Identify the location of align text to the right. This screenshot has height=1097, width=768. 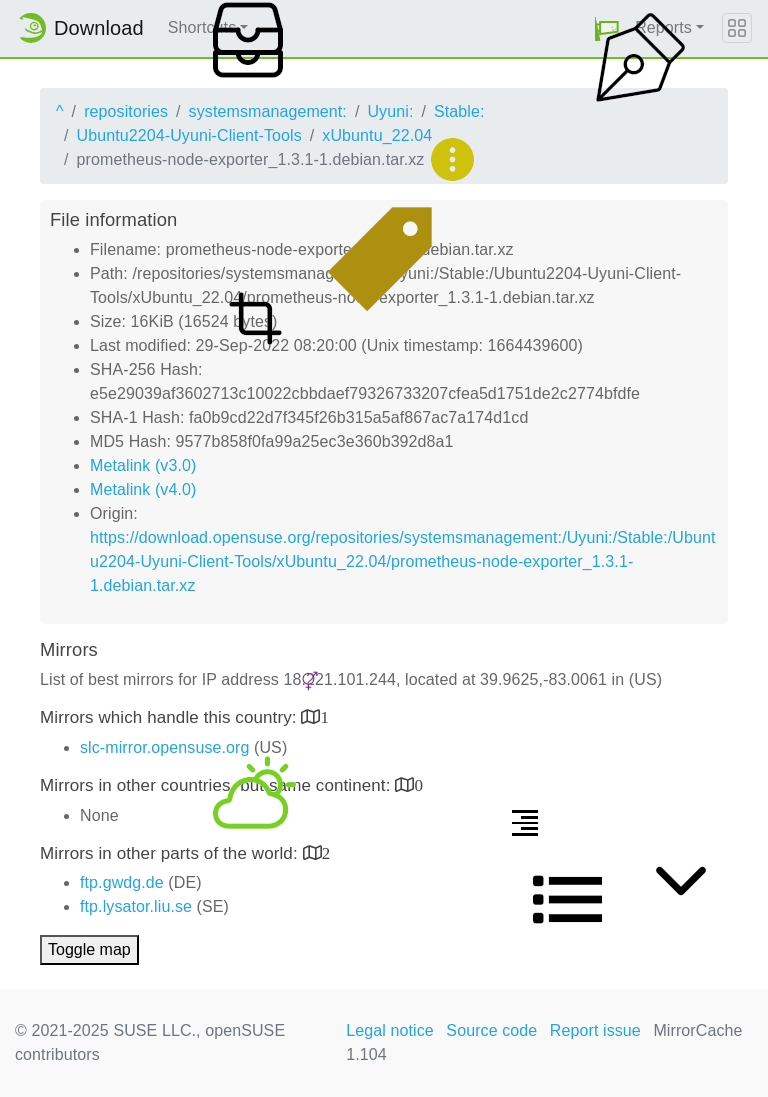
(525, 823).